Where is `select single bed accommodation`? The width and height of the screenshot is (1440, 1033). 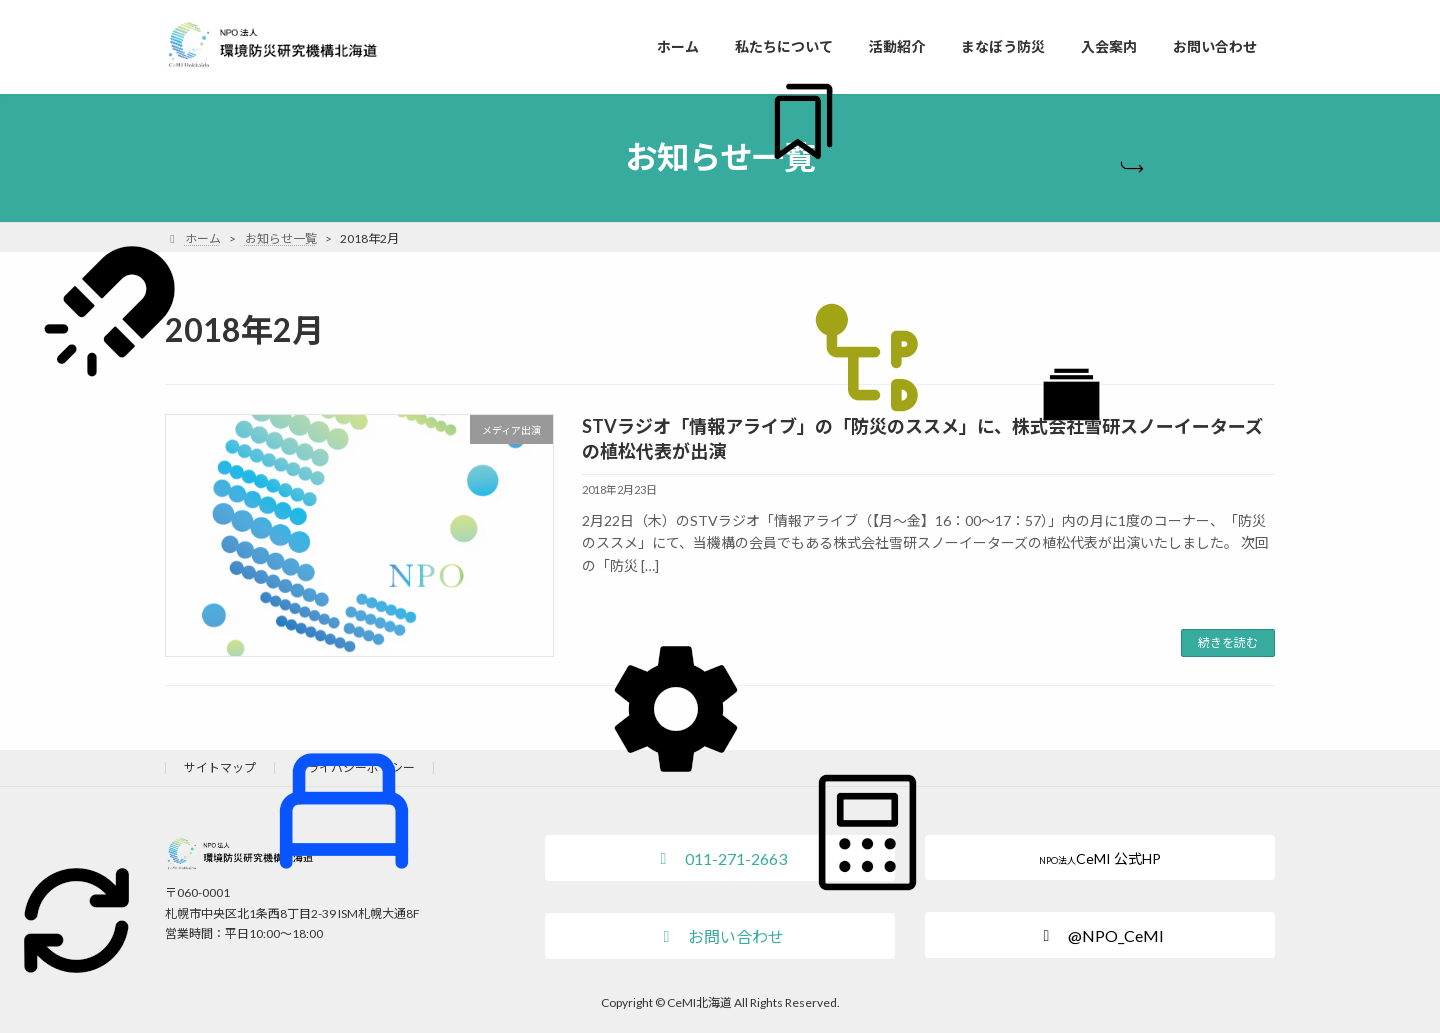 select single bed accommodation is located at coordinates (344, 811).